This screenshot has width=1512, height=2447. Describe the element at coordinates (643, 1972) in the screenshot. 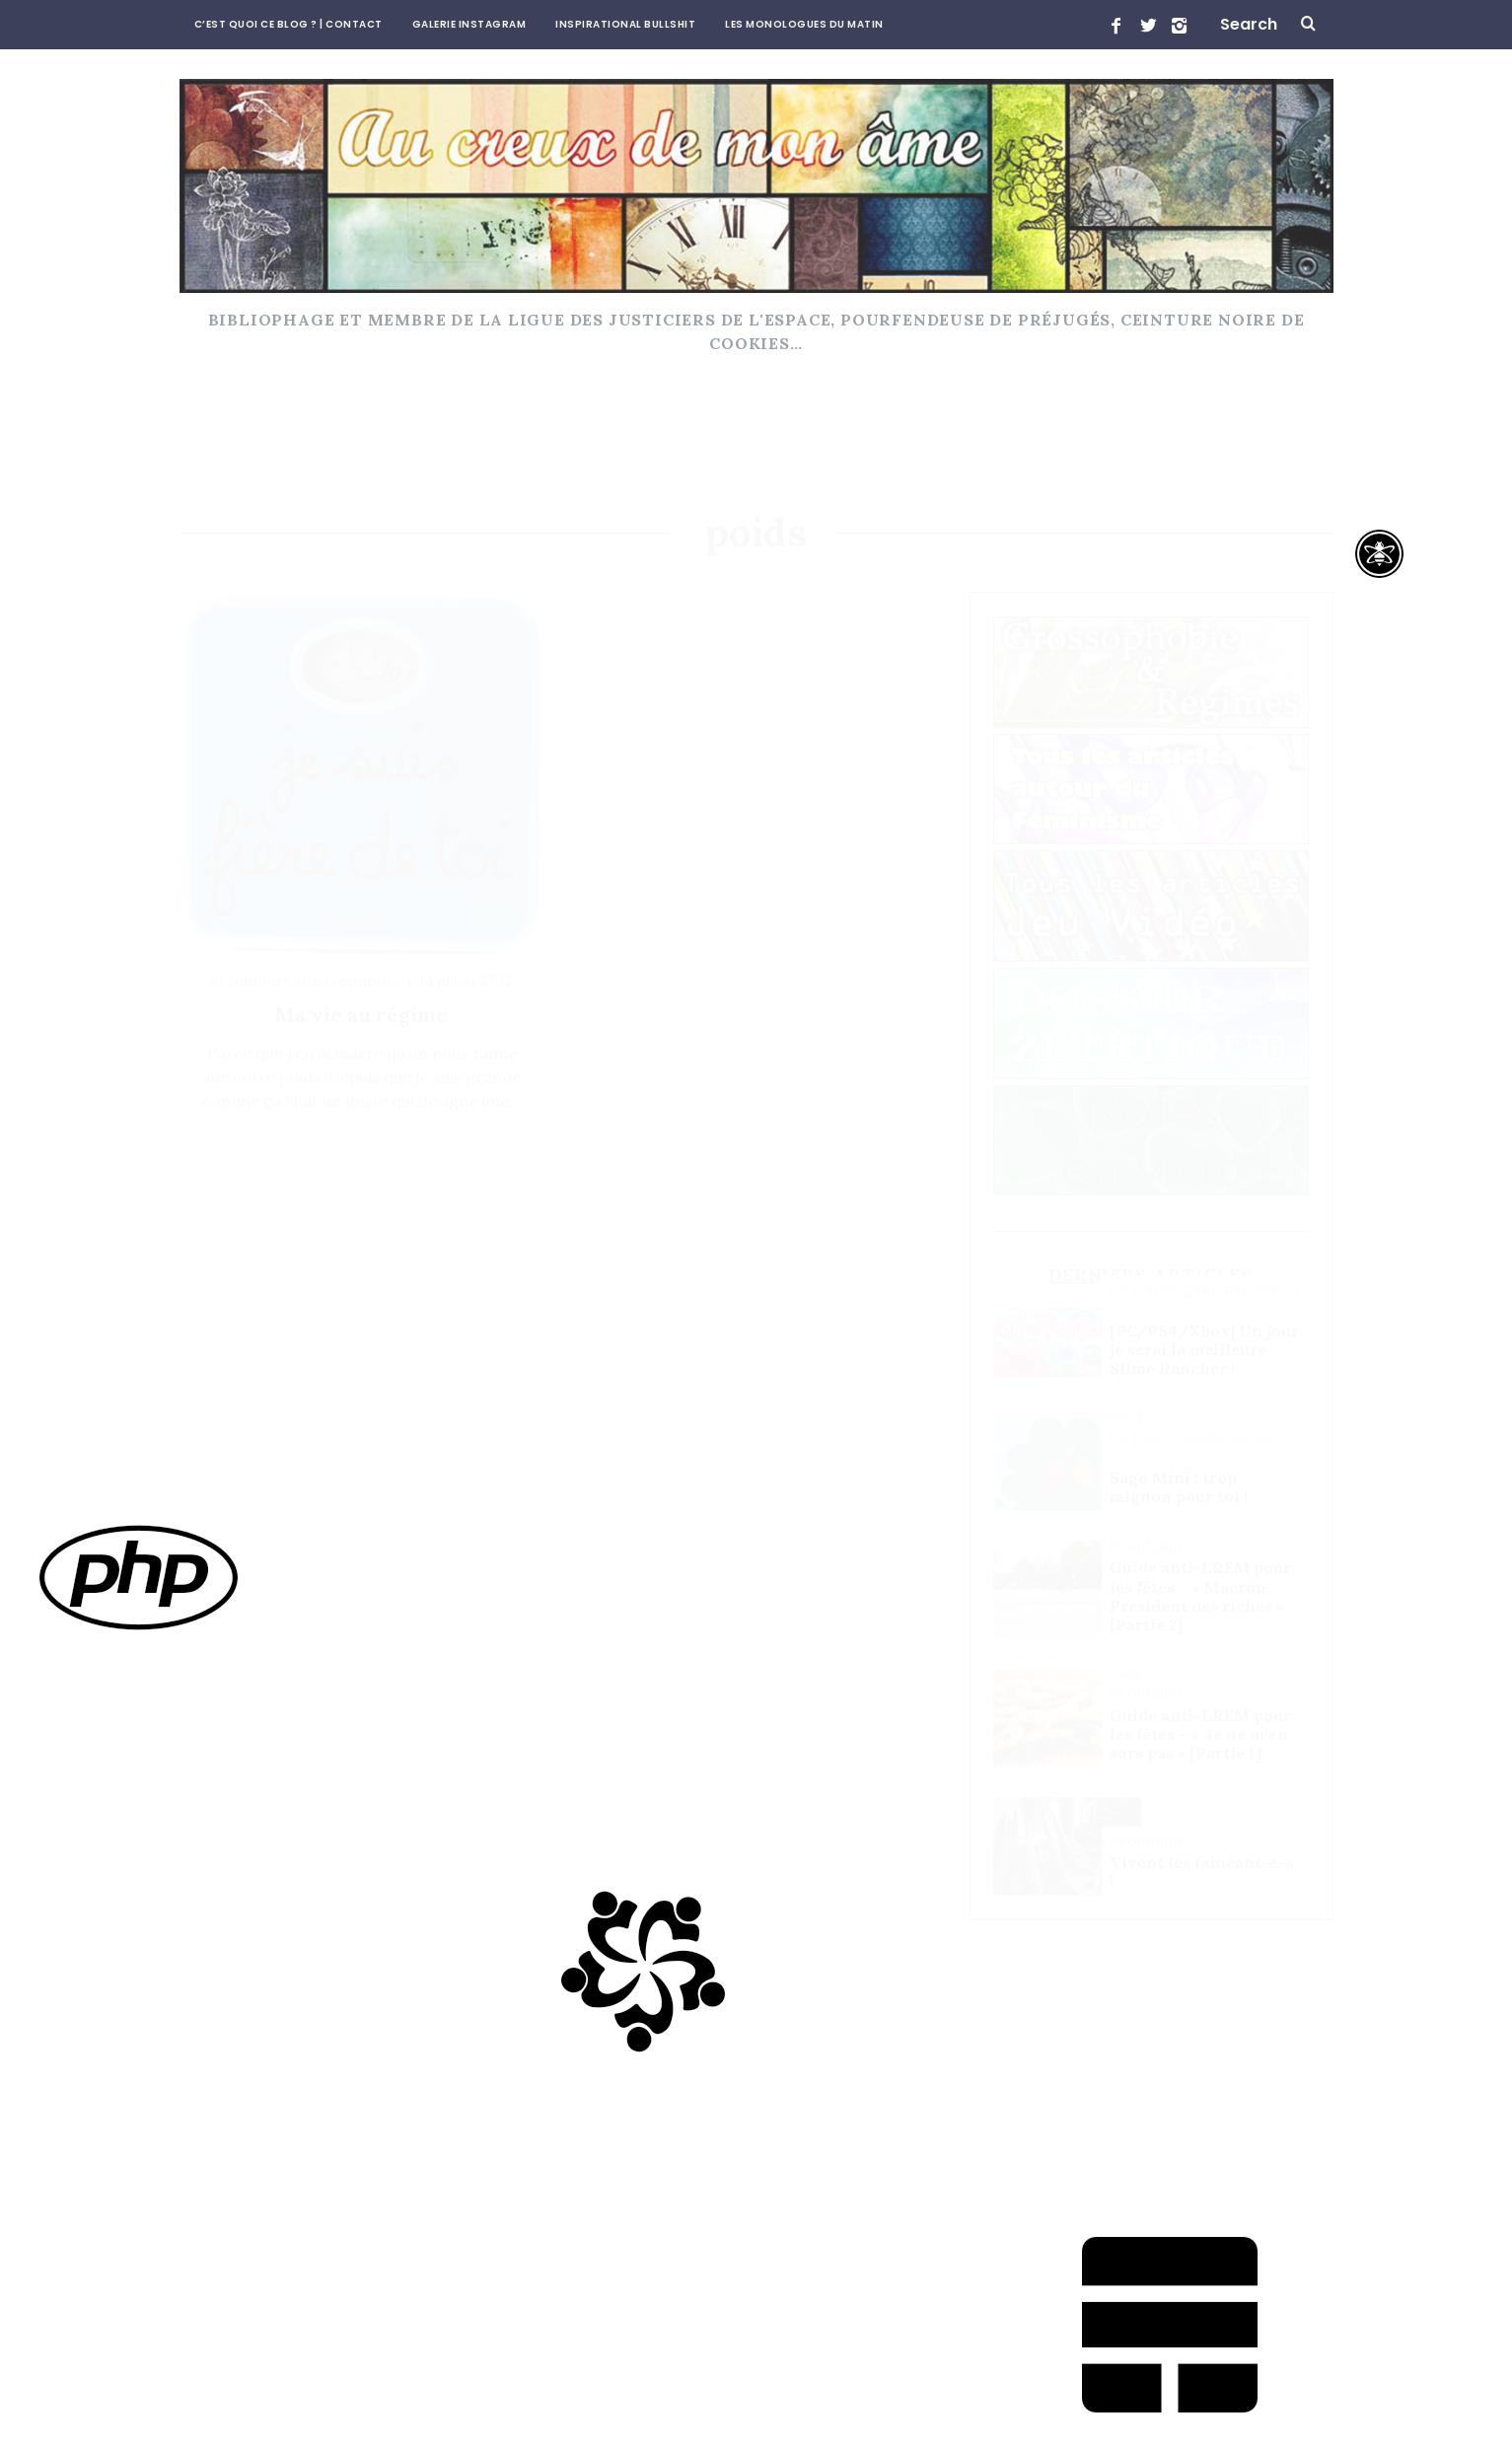

I see `almalinux operating system logo` at that location.